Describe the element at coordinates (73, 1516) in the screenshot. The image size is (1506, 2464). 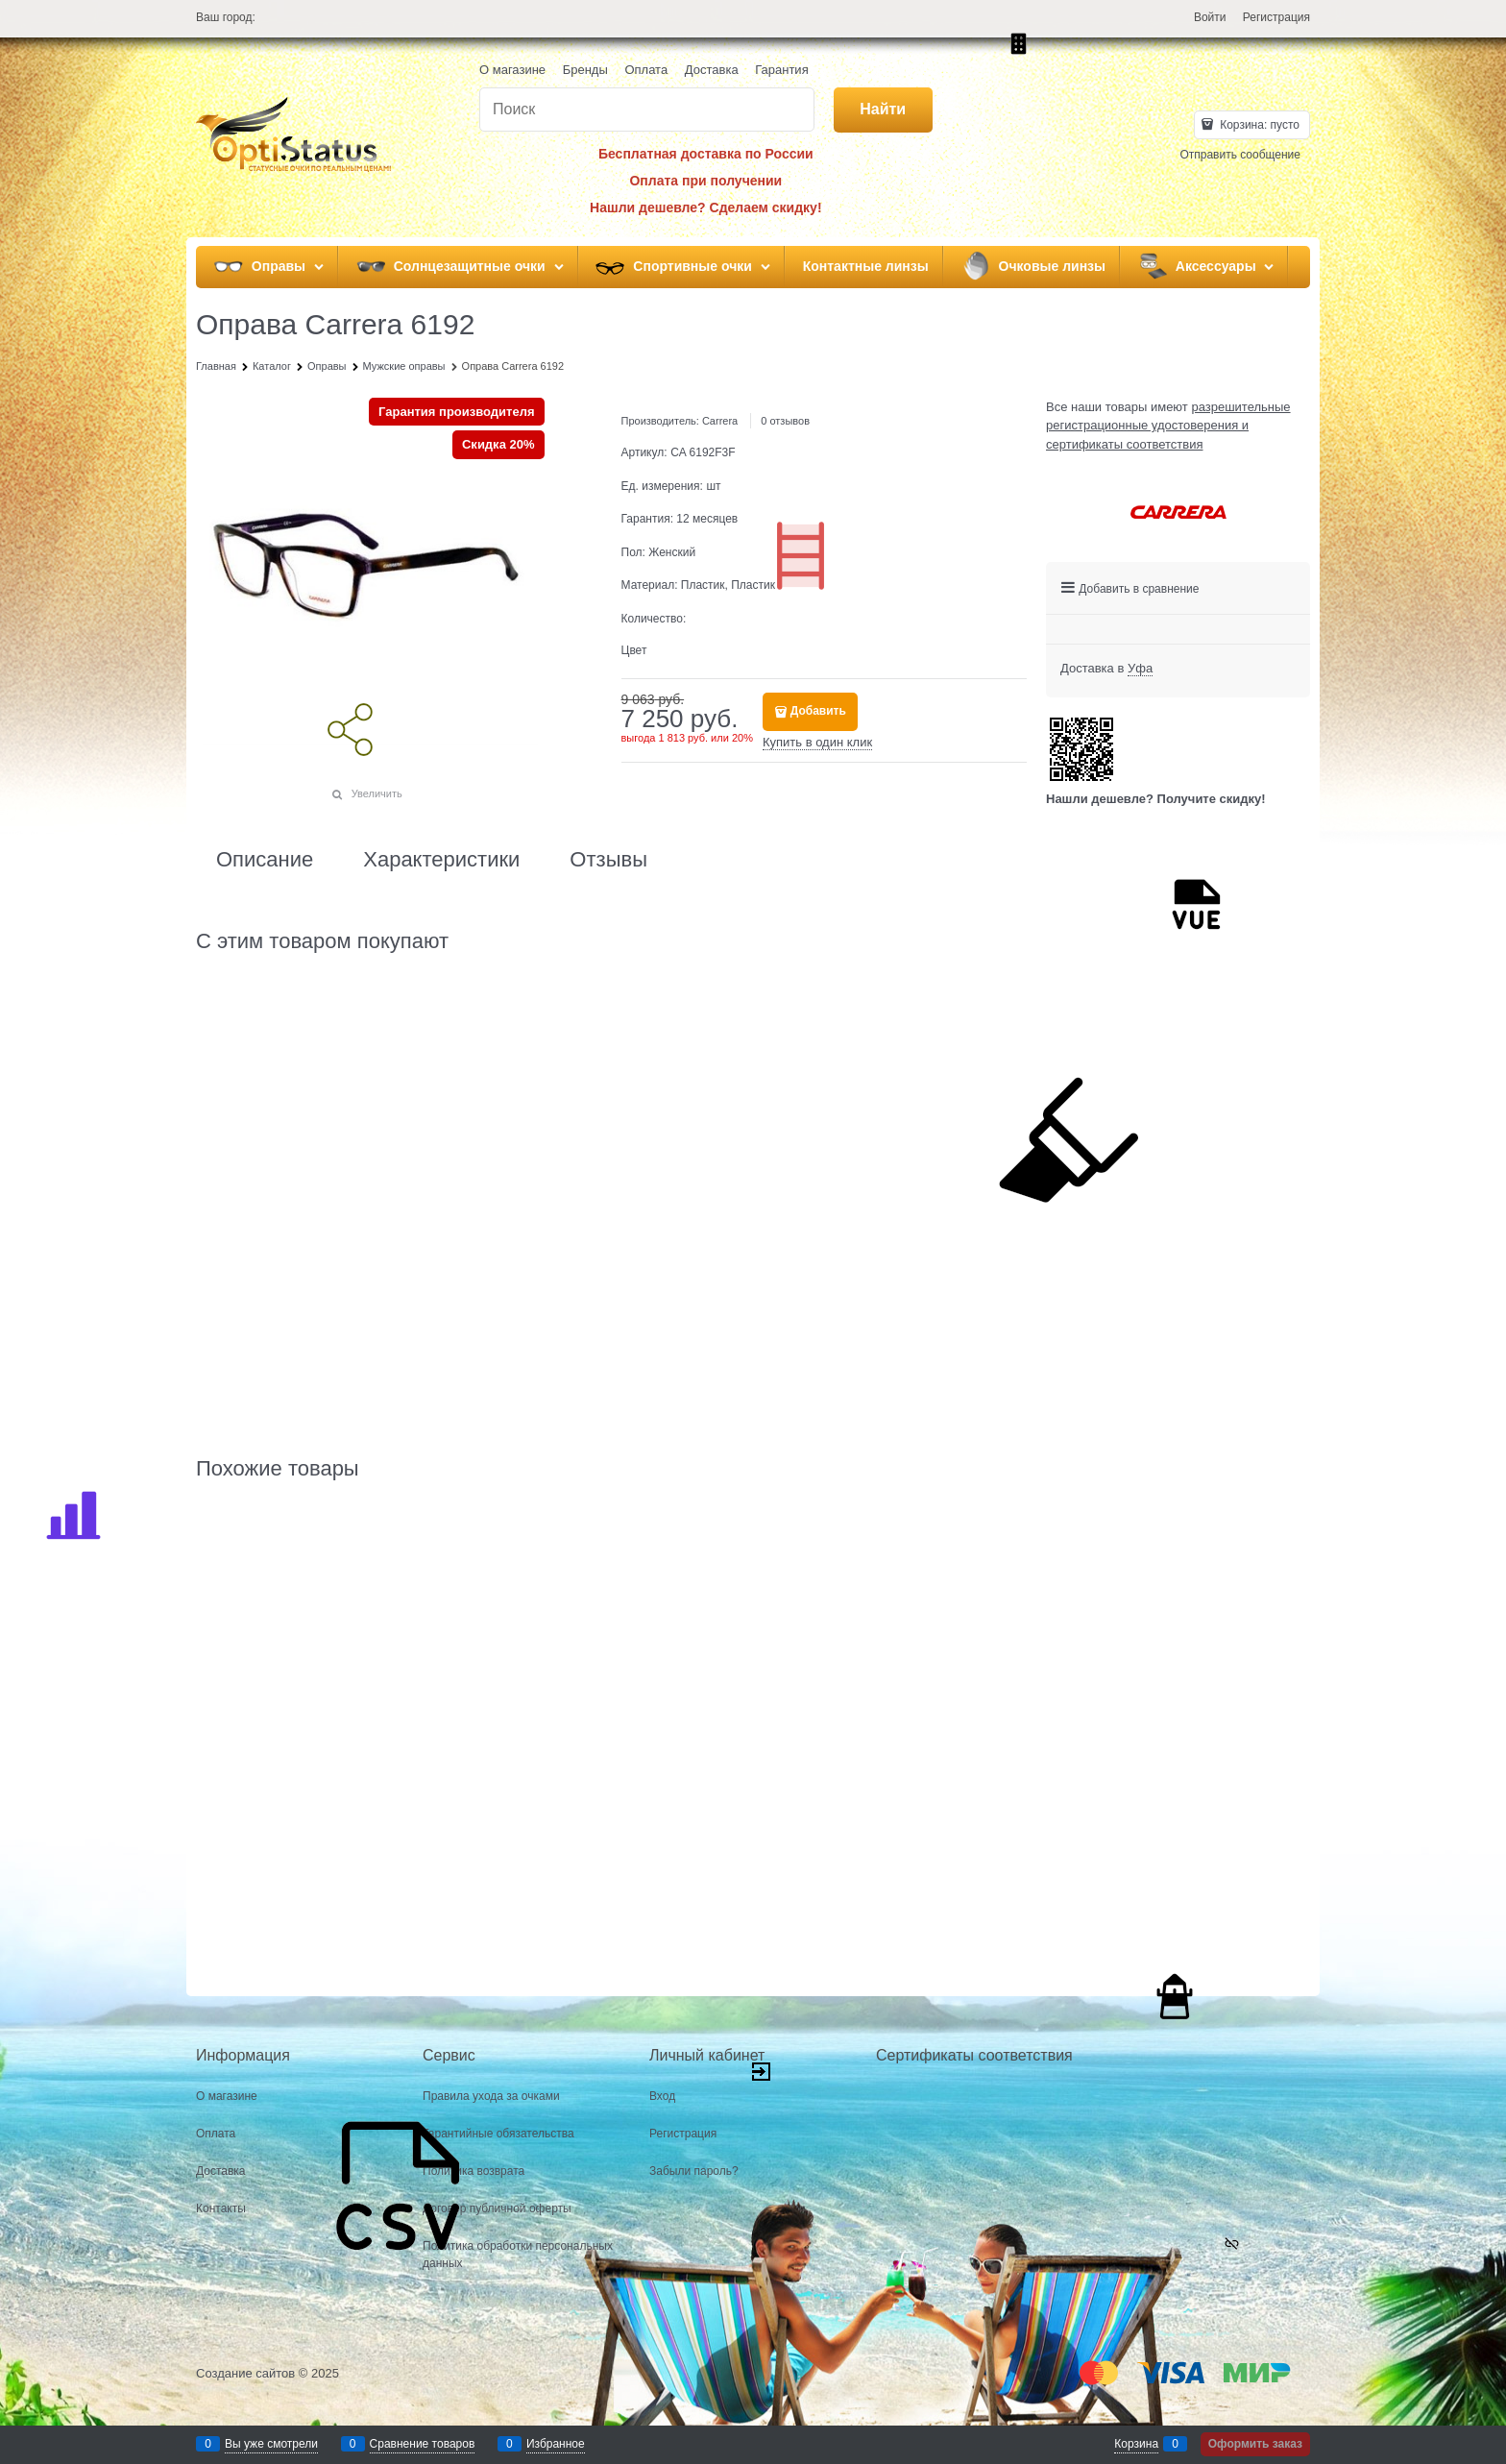
I see `view analytics or statistics` at that location.